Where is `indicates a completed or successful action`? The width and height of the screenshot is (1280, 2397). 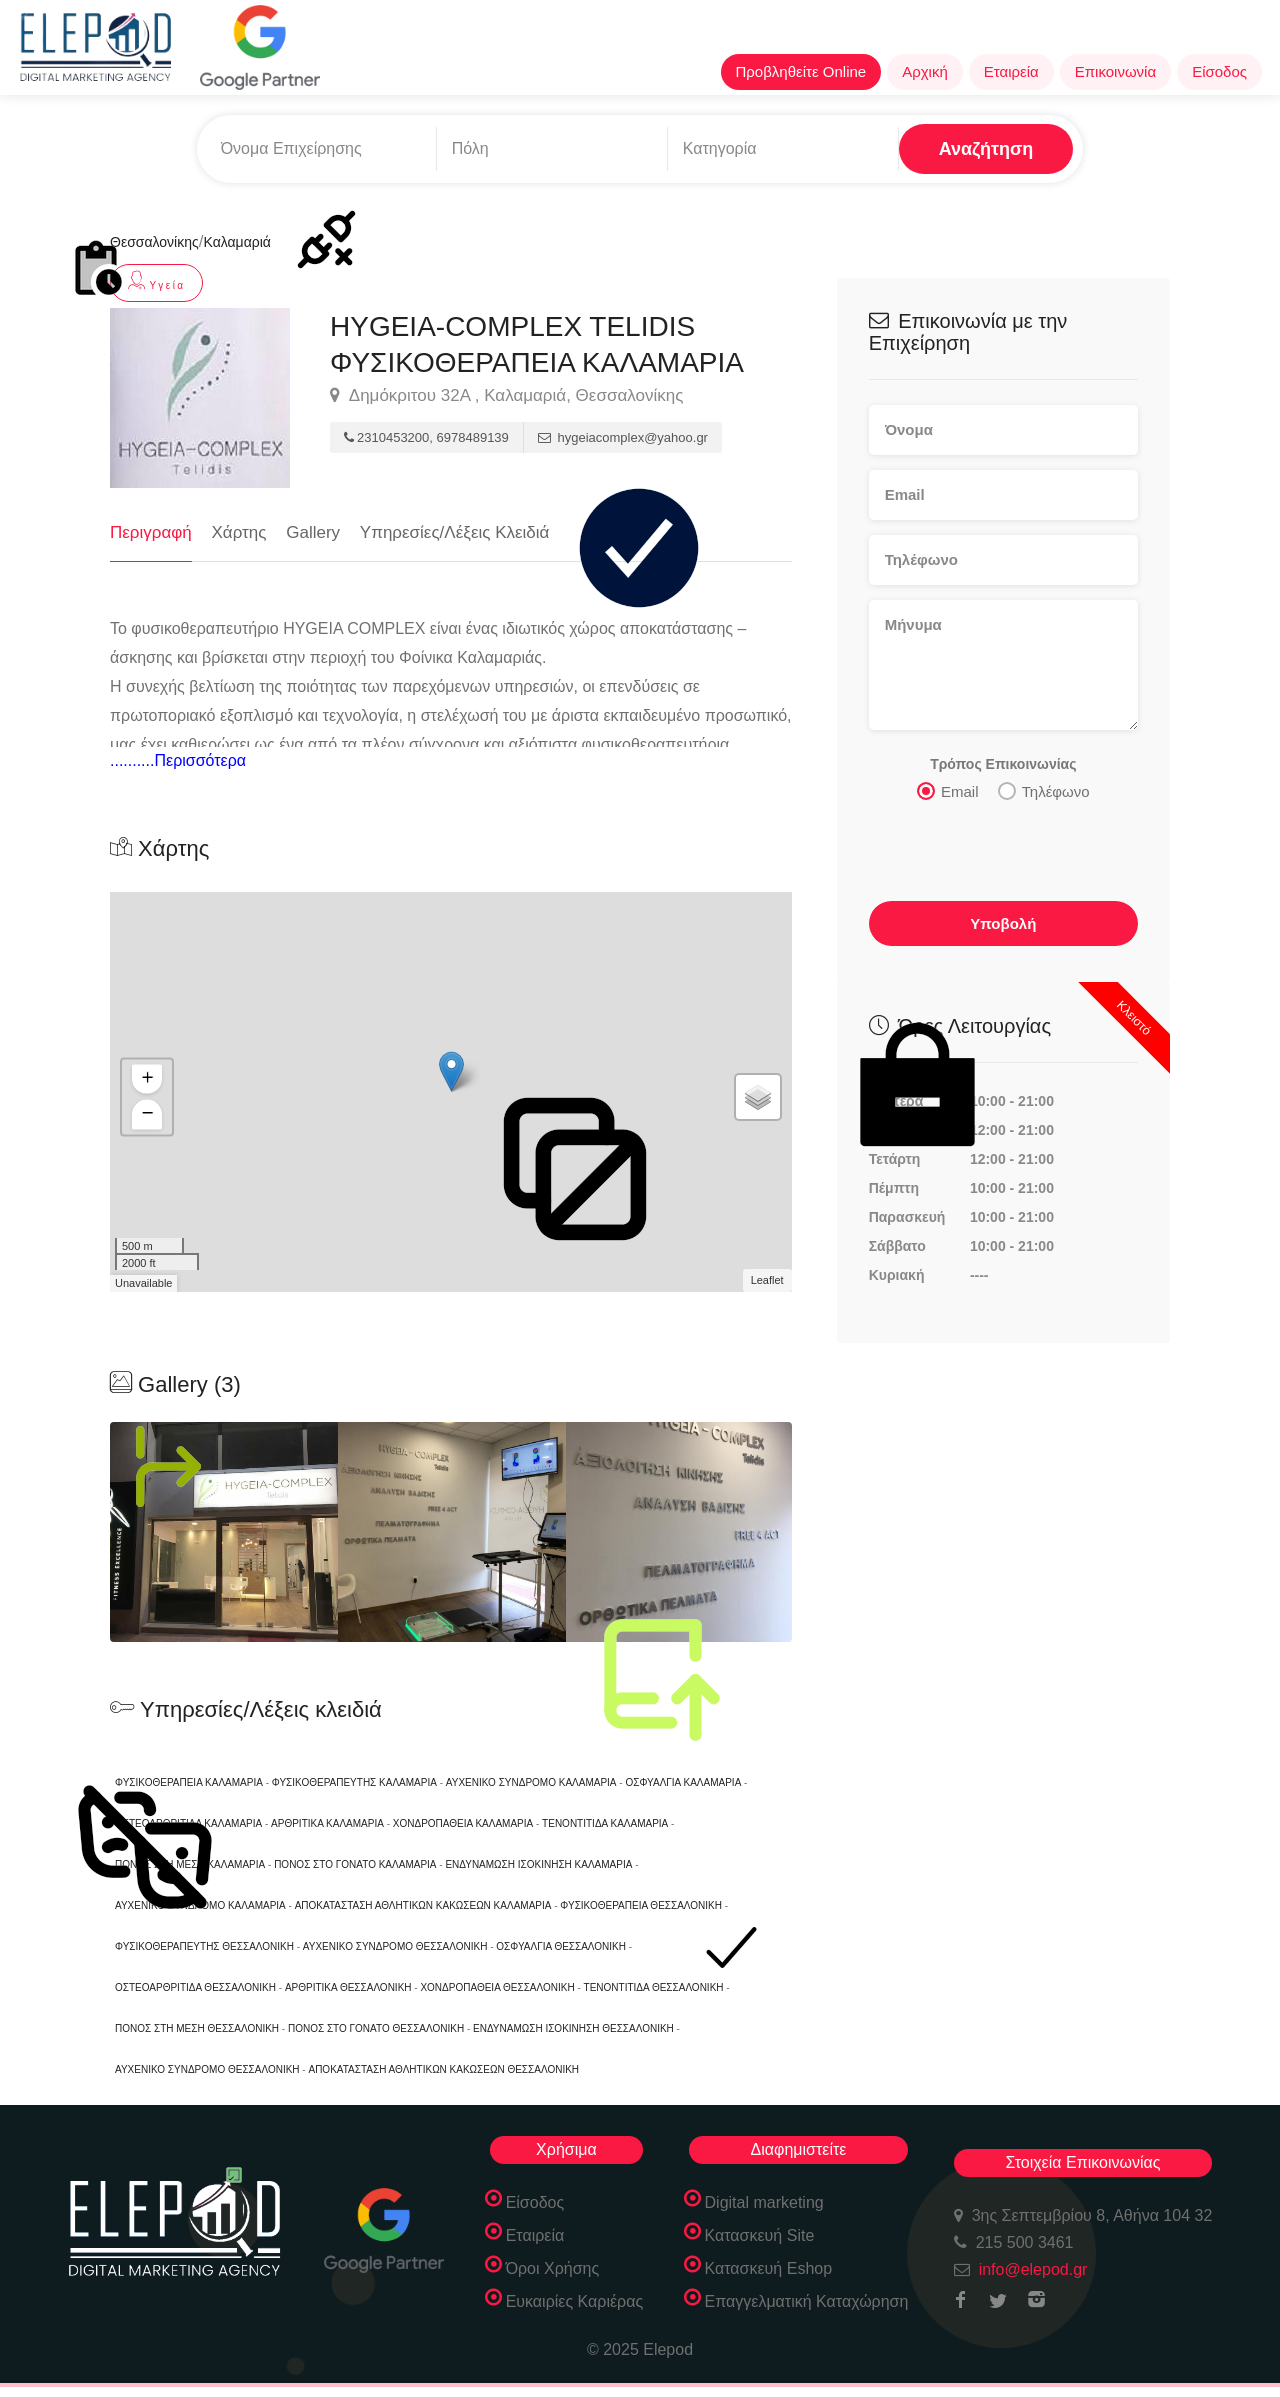 indicates a completed or successful action is located at coordinates (639, 548).